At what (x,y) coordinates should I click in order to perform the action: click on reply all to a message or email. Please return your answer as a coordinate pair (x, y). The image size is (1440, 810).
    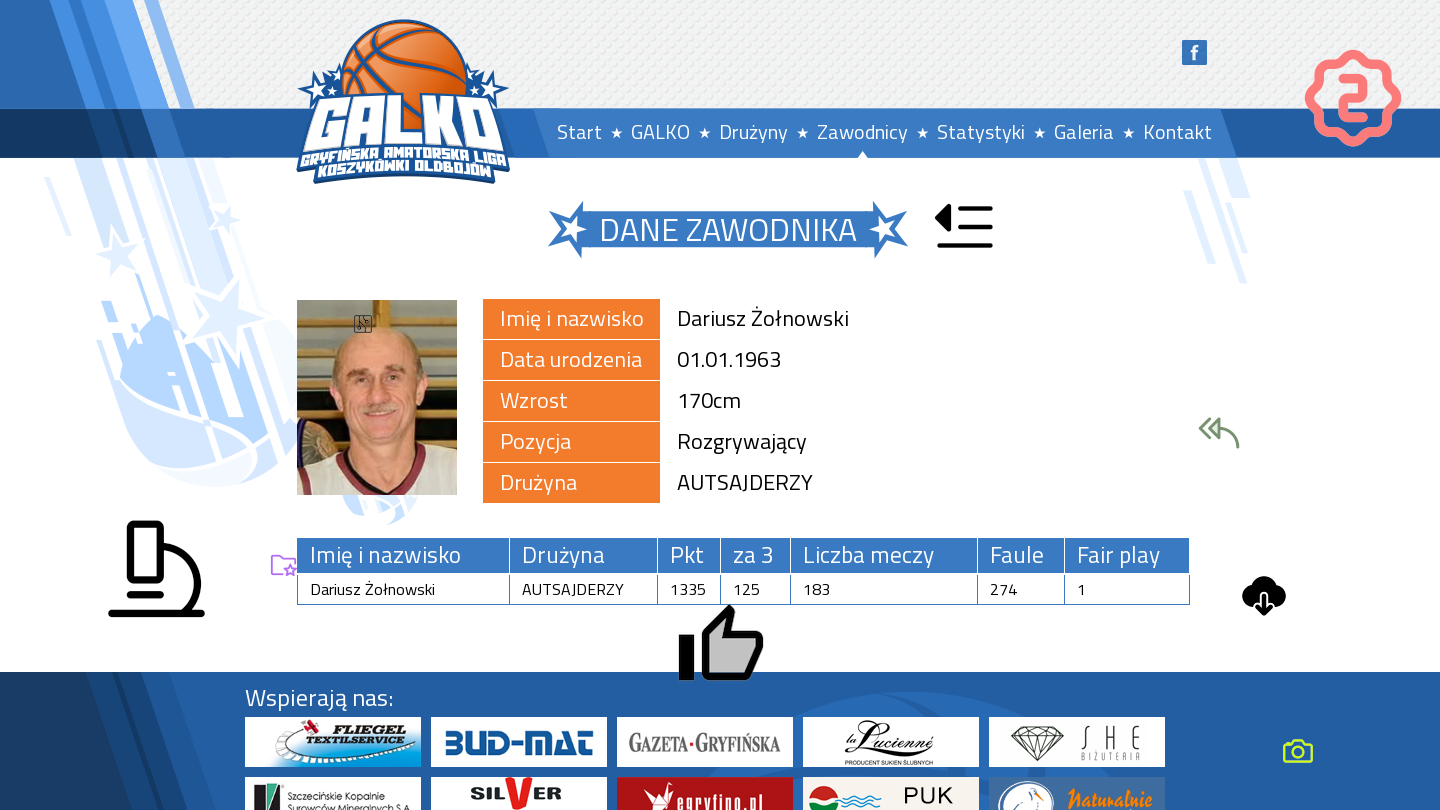
    Looking at the image, I should click on (1219, 433).